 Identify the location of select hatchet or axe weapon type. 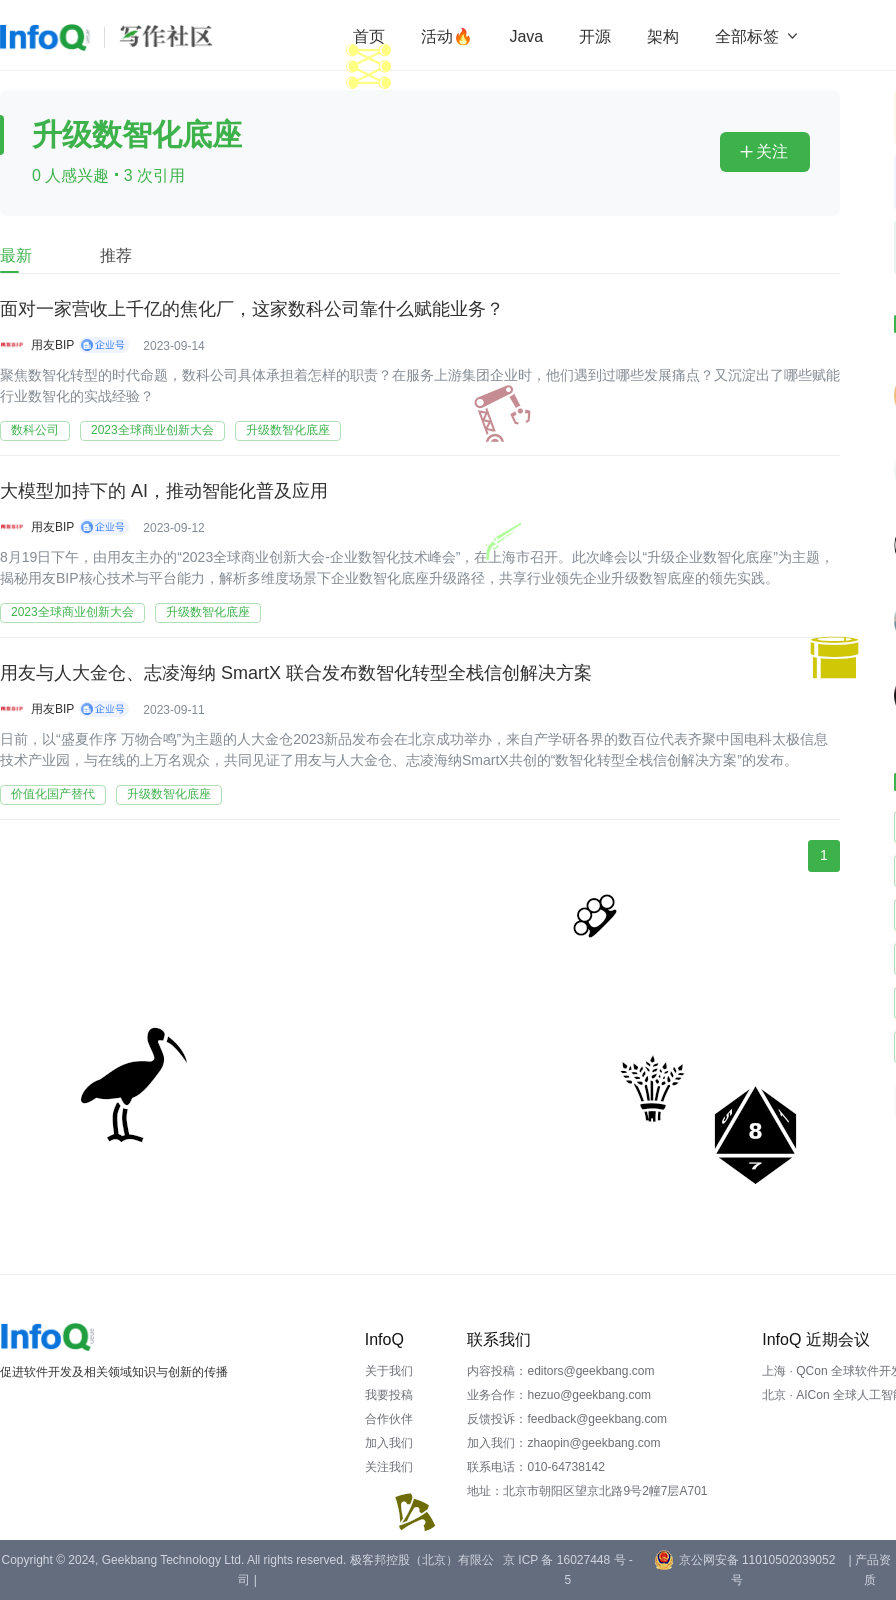
(415, 1512).